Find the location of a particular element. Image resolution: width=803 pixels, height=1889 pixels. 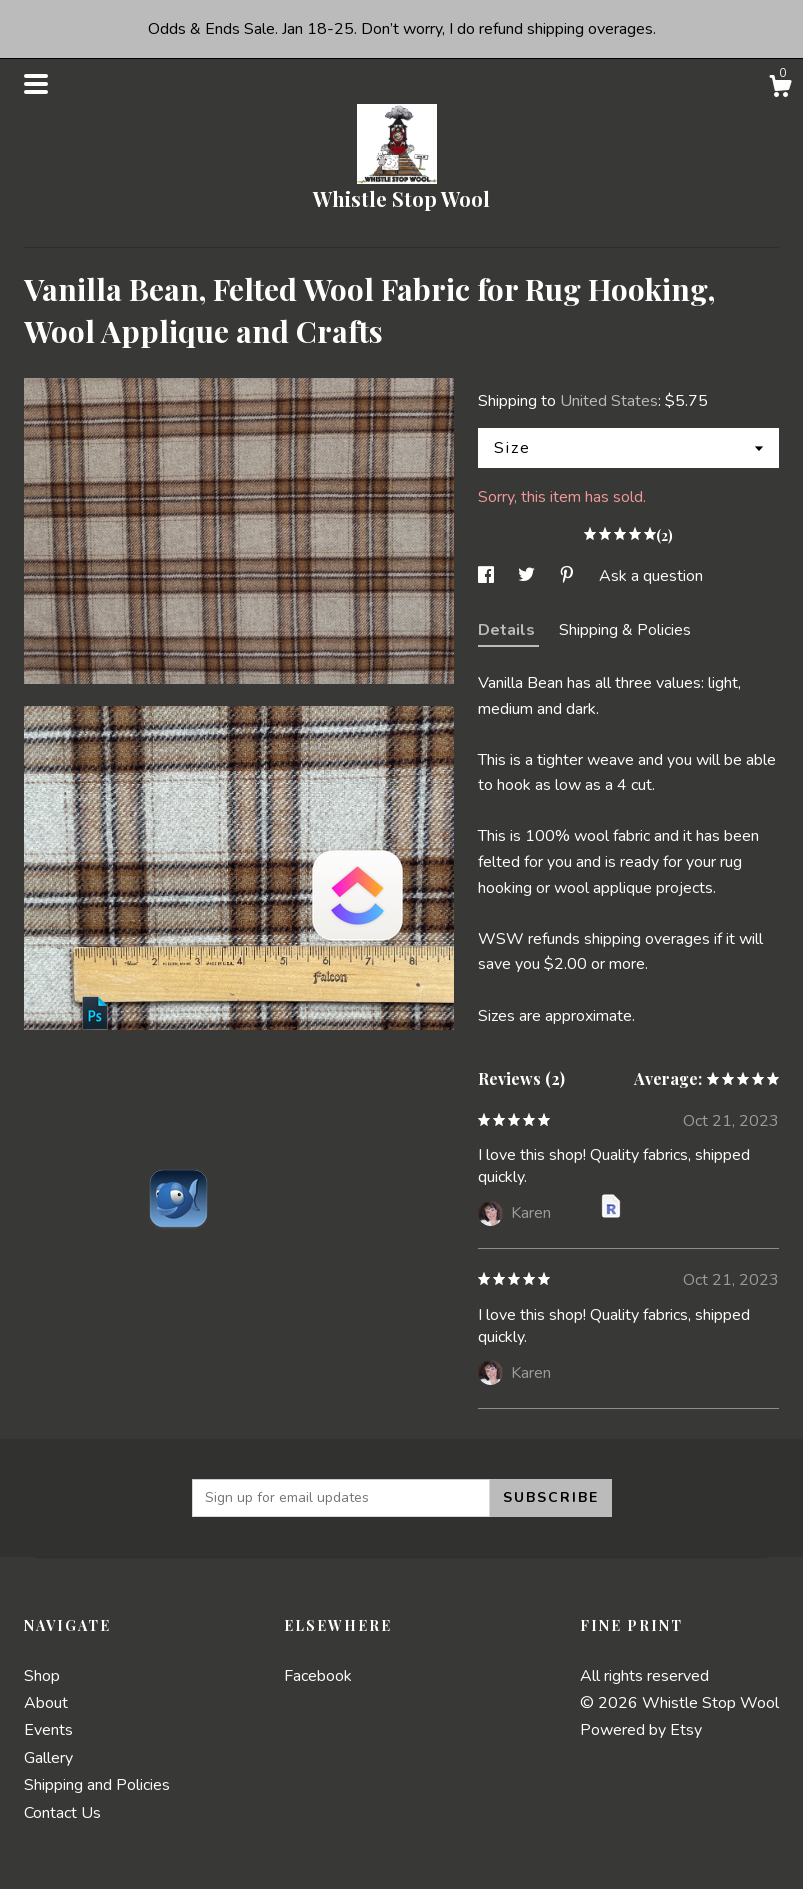

open bluefish text editor is located at coordinates (178, 1198).